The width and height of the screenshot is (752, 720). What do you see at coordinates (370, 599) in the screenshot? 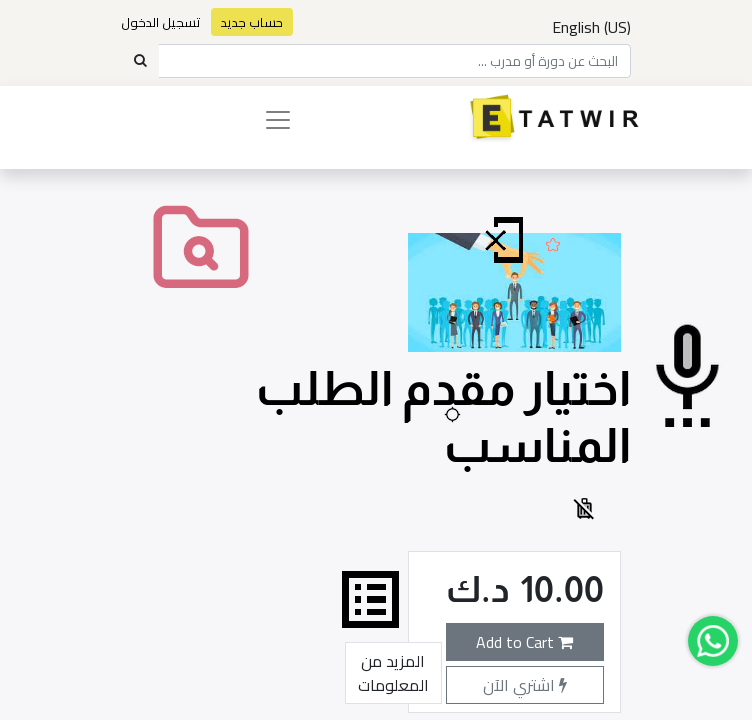
I see `view a detailed list or checklist` at bounding box center [370, 599].